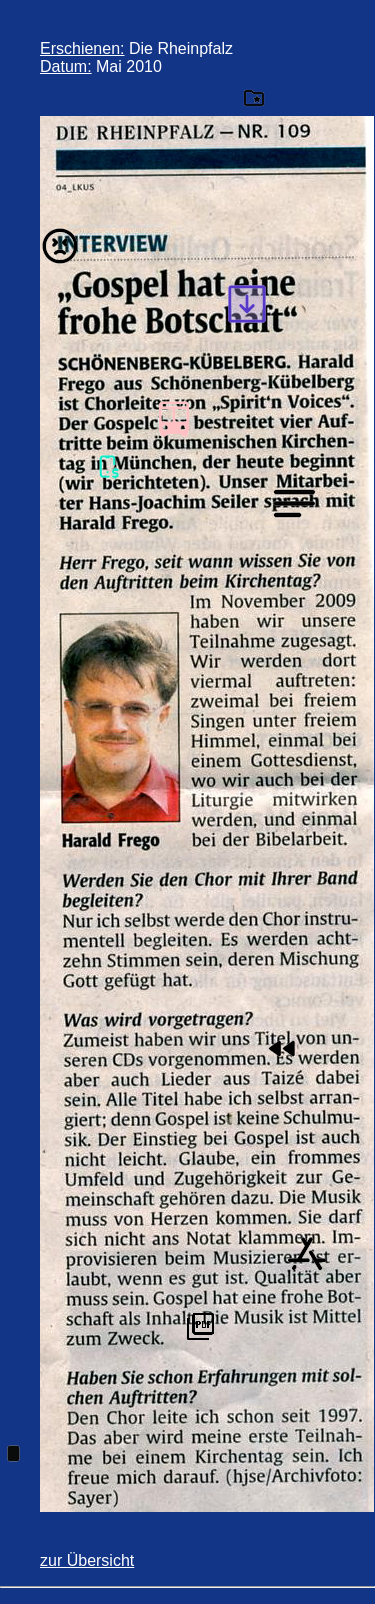 This screenshot has height=1604, width=375. What do you see at coordinates (200, 1326) in the screenshot?
I see `save or export as PDF` at bounding box center [200, 1326].